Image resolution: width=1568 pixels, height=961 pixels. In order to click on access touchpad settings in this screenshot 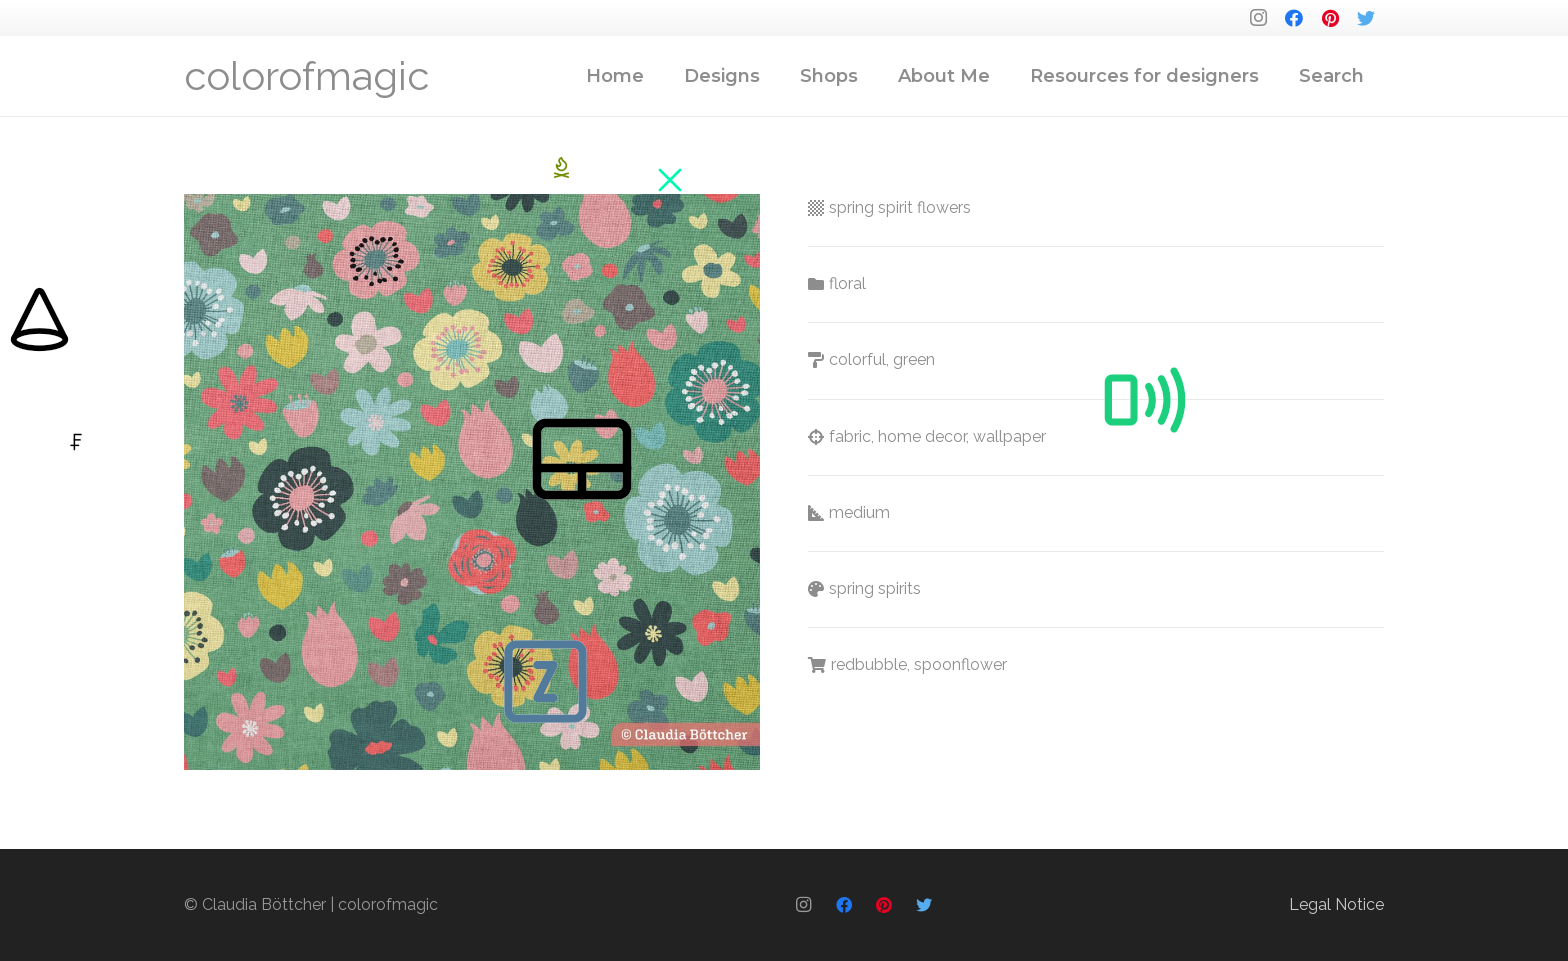, I will do `click(582, 459)`.